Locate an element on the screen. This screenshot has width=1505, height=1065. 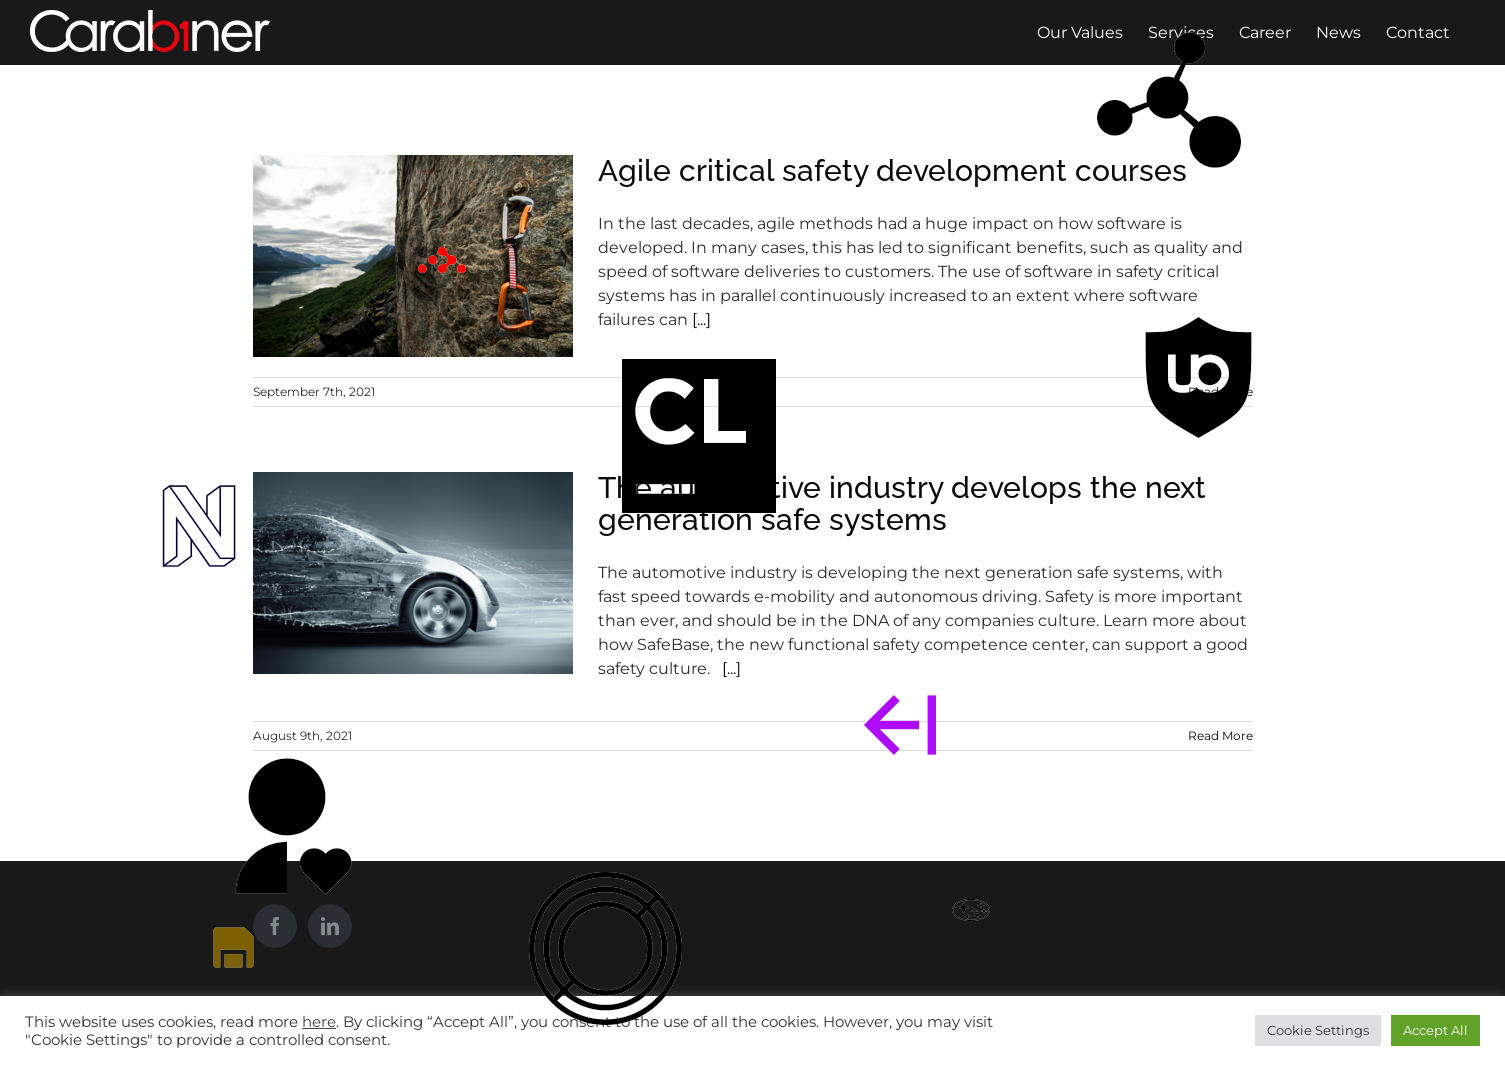
Subaru brand logo is located at coordinates (971, 910).